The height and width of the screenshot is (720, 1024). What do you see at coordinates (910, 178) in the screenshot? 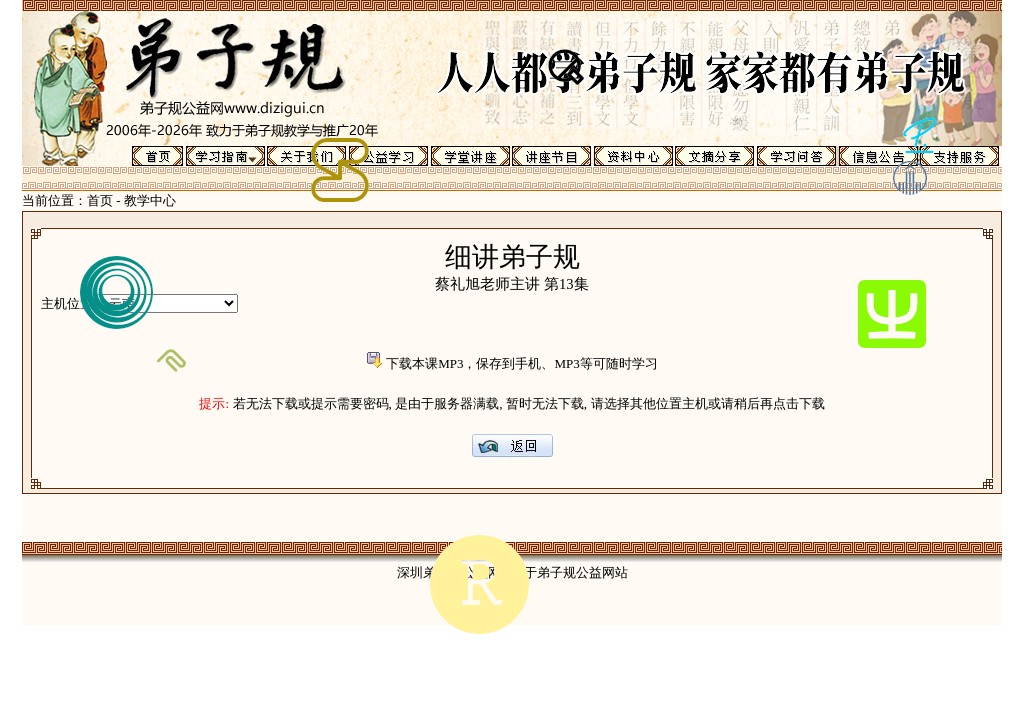
I see `boehringer ingelheim company logo` at bounding box center [910, 178].